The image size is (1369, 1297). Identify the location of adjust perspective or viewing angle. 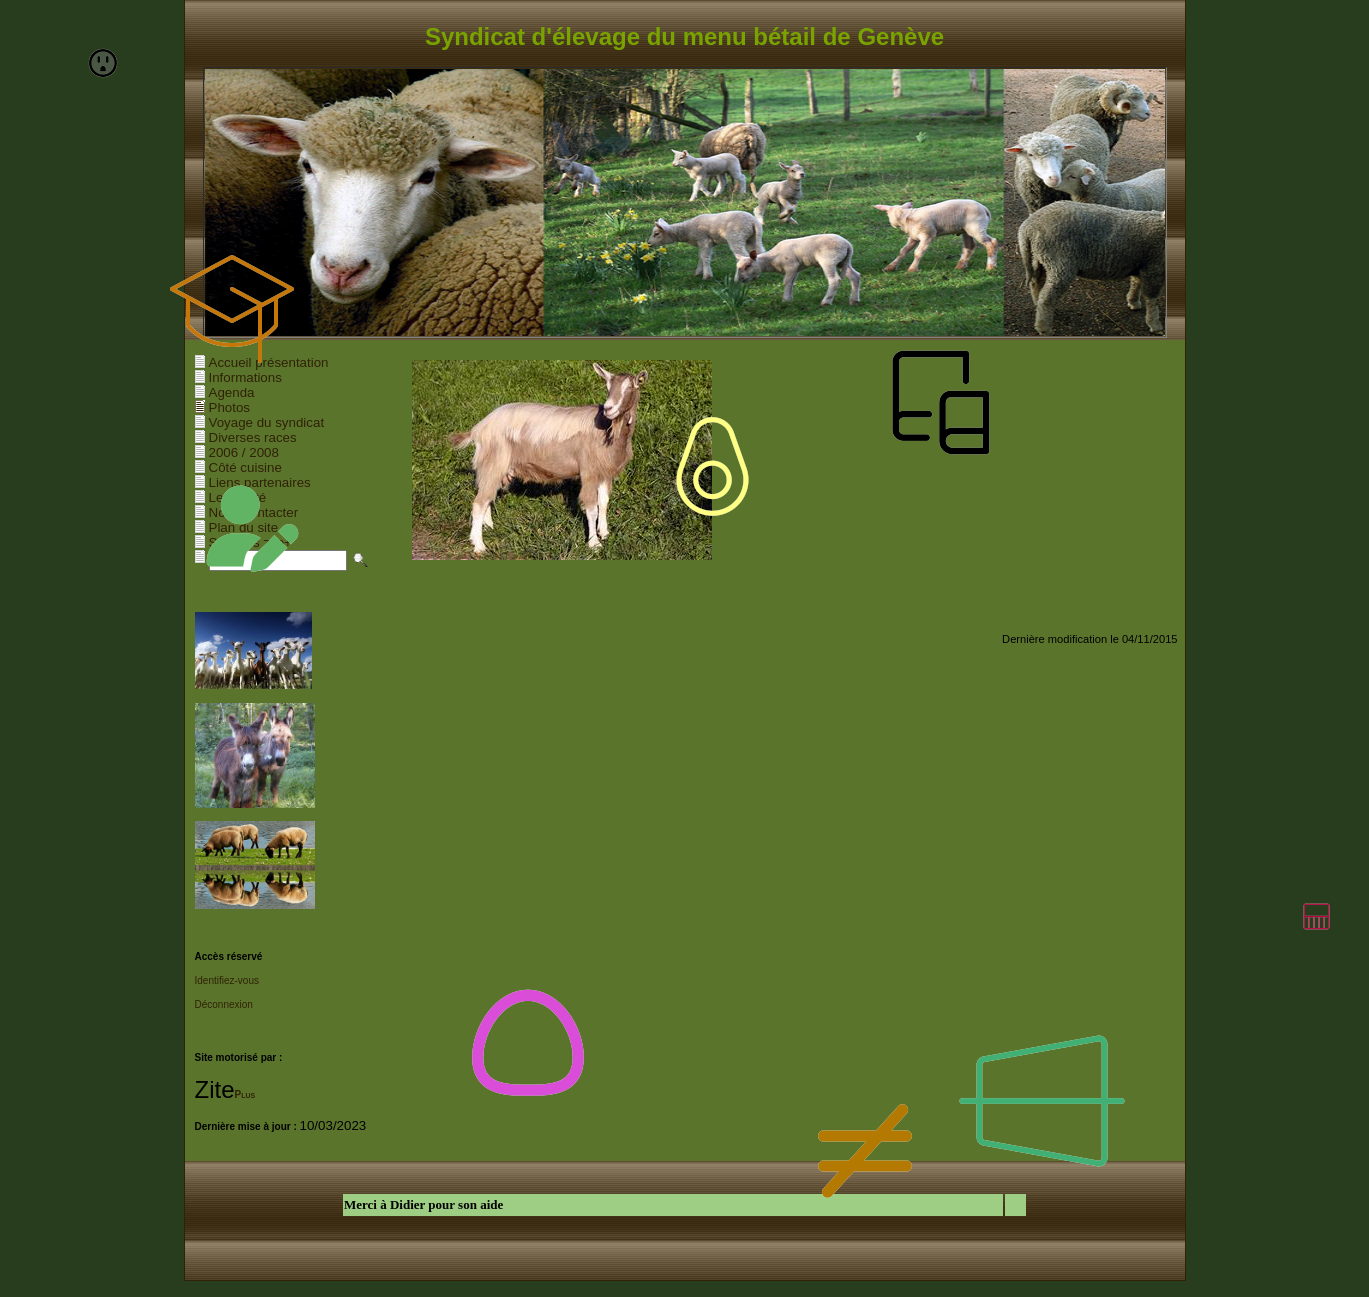
(1042, 1101).